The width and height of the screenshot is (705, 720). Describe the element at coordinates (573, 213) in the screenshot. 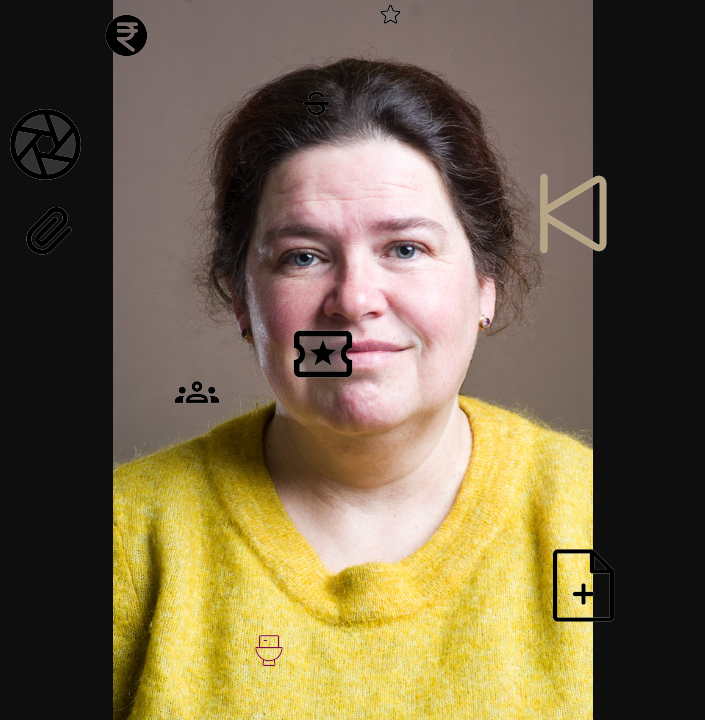

I see `skip to previous track` at that location.